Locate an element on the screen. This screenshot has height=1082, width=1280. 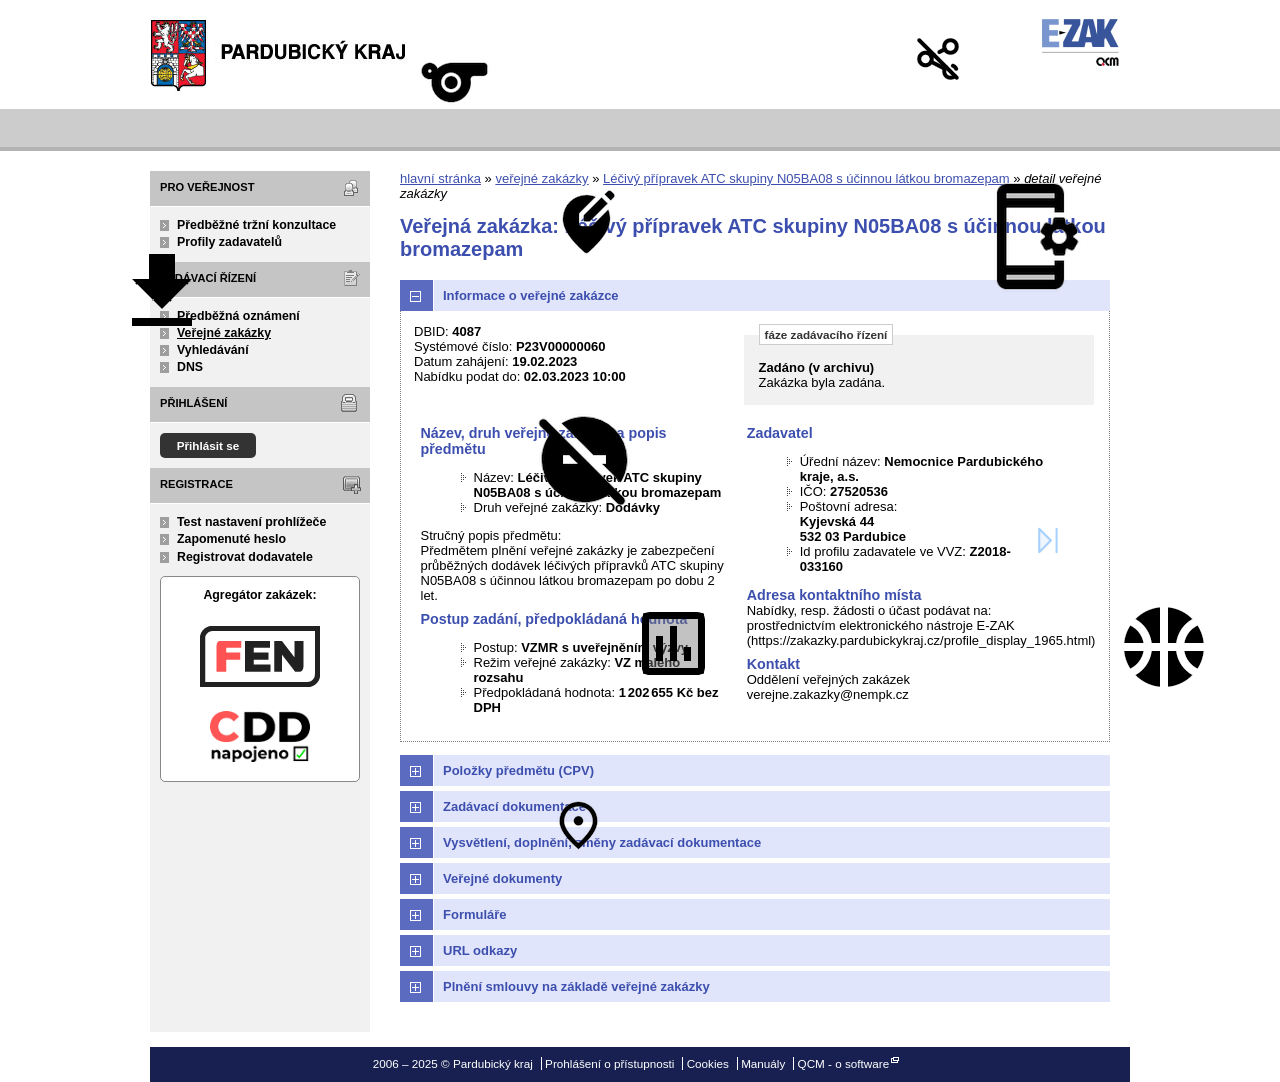
access sports scores and updates is located at coordinates (454, 82).